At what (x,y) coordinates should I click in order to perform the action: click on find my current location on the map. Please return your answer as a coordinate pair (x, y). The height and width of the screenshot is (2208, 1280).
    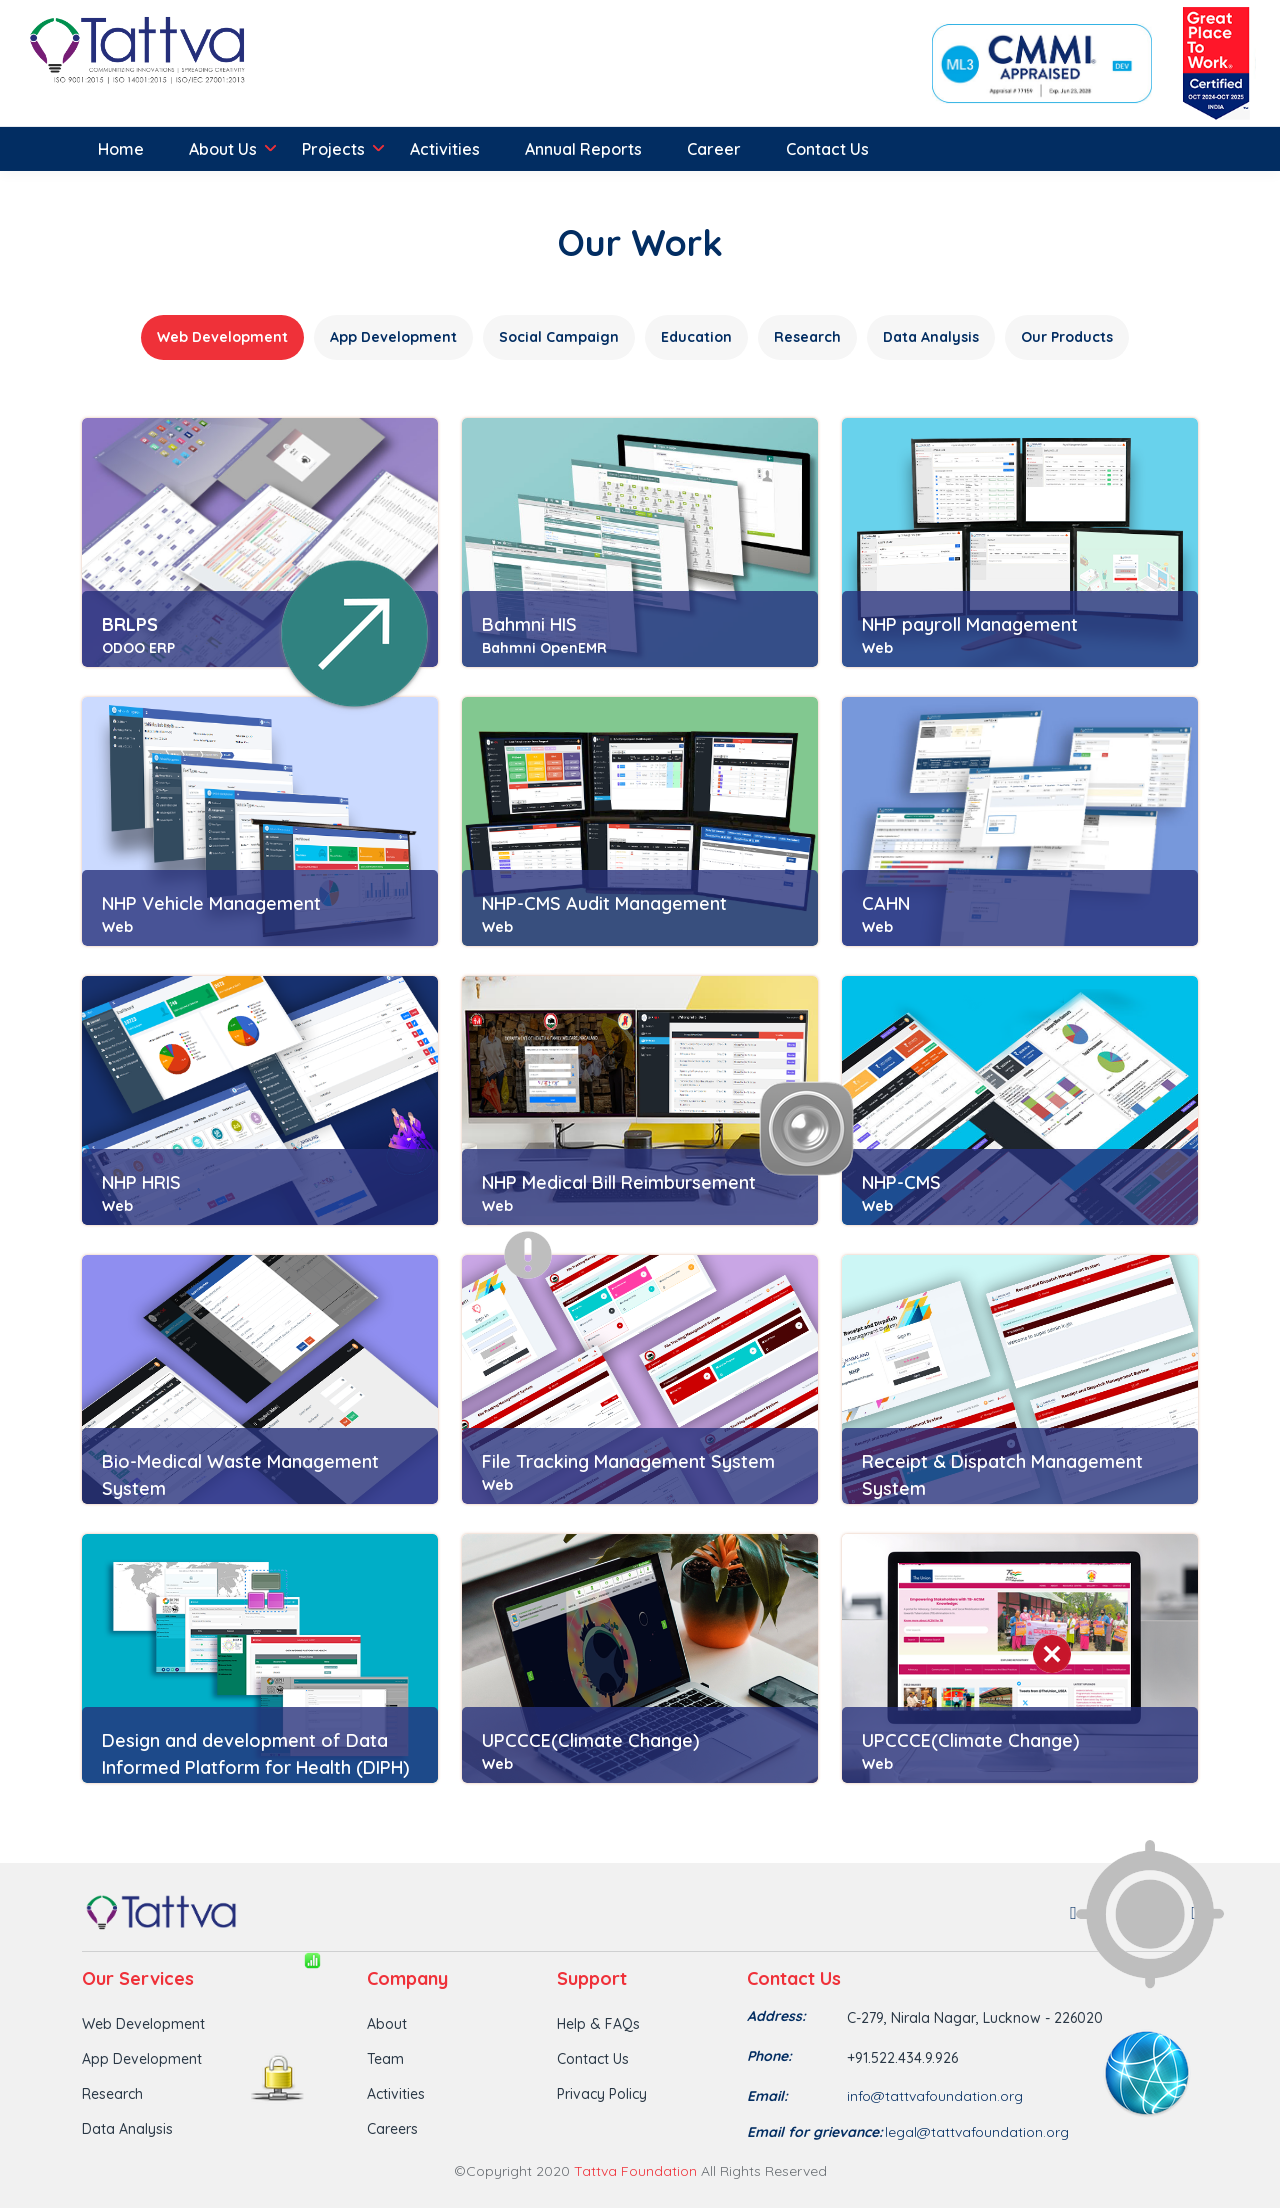
    Looking at the image, I should click on (1155, 1919).